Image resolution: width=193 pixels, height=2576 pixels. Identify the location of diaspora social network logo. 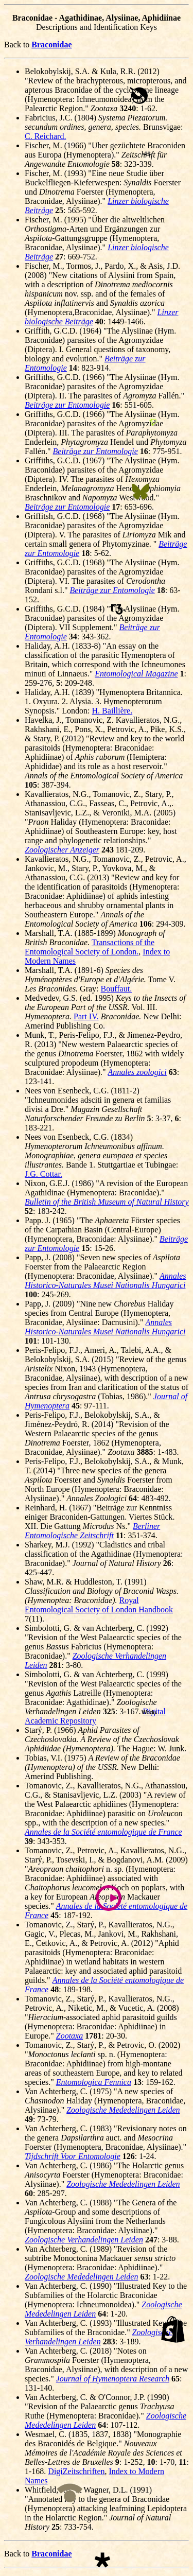
(102, 2560).